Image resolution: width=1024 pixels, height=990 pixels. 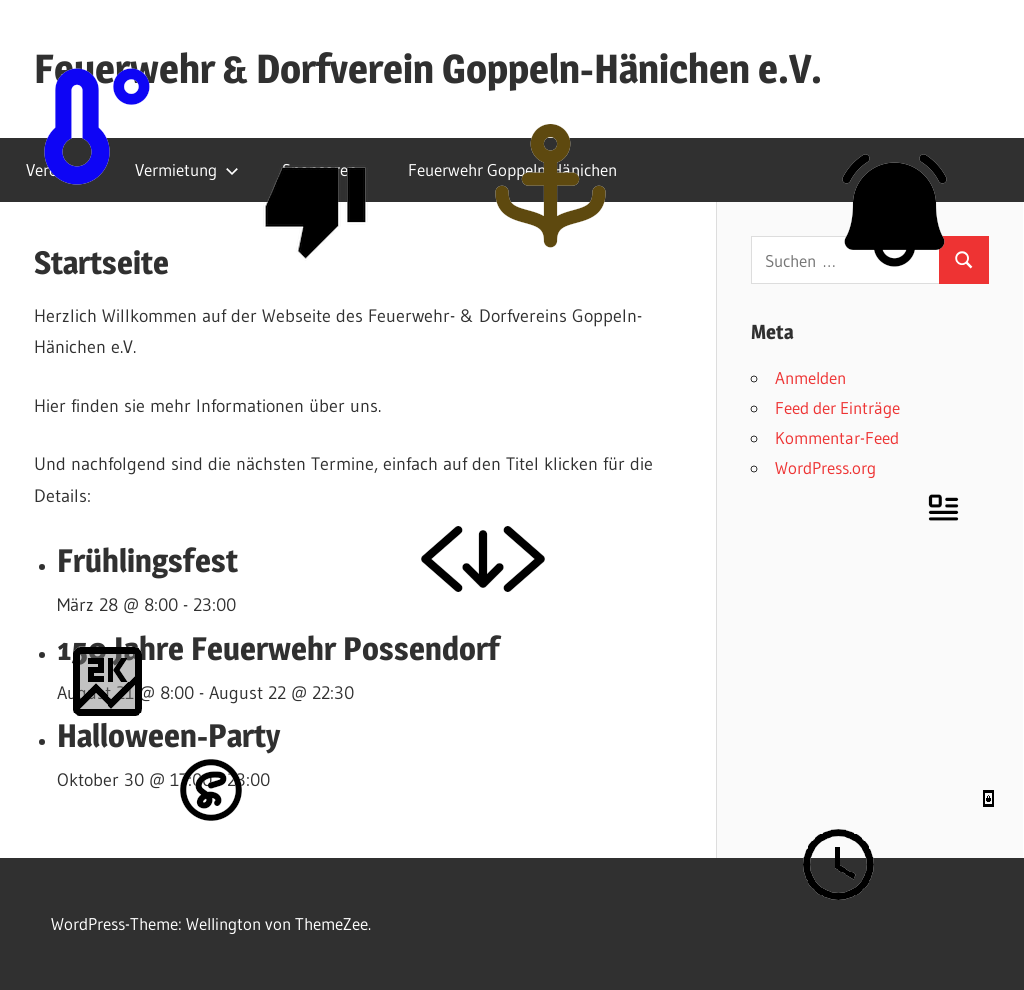 What do you see at coordinates (550, 183) in the screenshot?
I see `anchor link to a specific section on a page` at bounding box center [550, 183].